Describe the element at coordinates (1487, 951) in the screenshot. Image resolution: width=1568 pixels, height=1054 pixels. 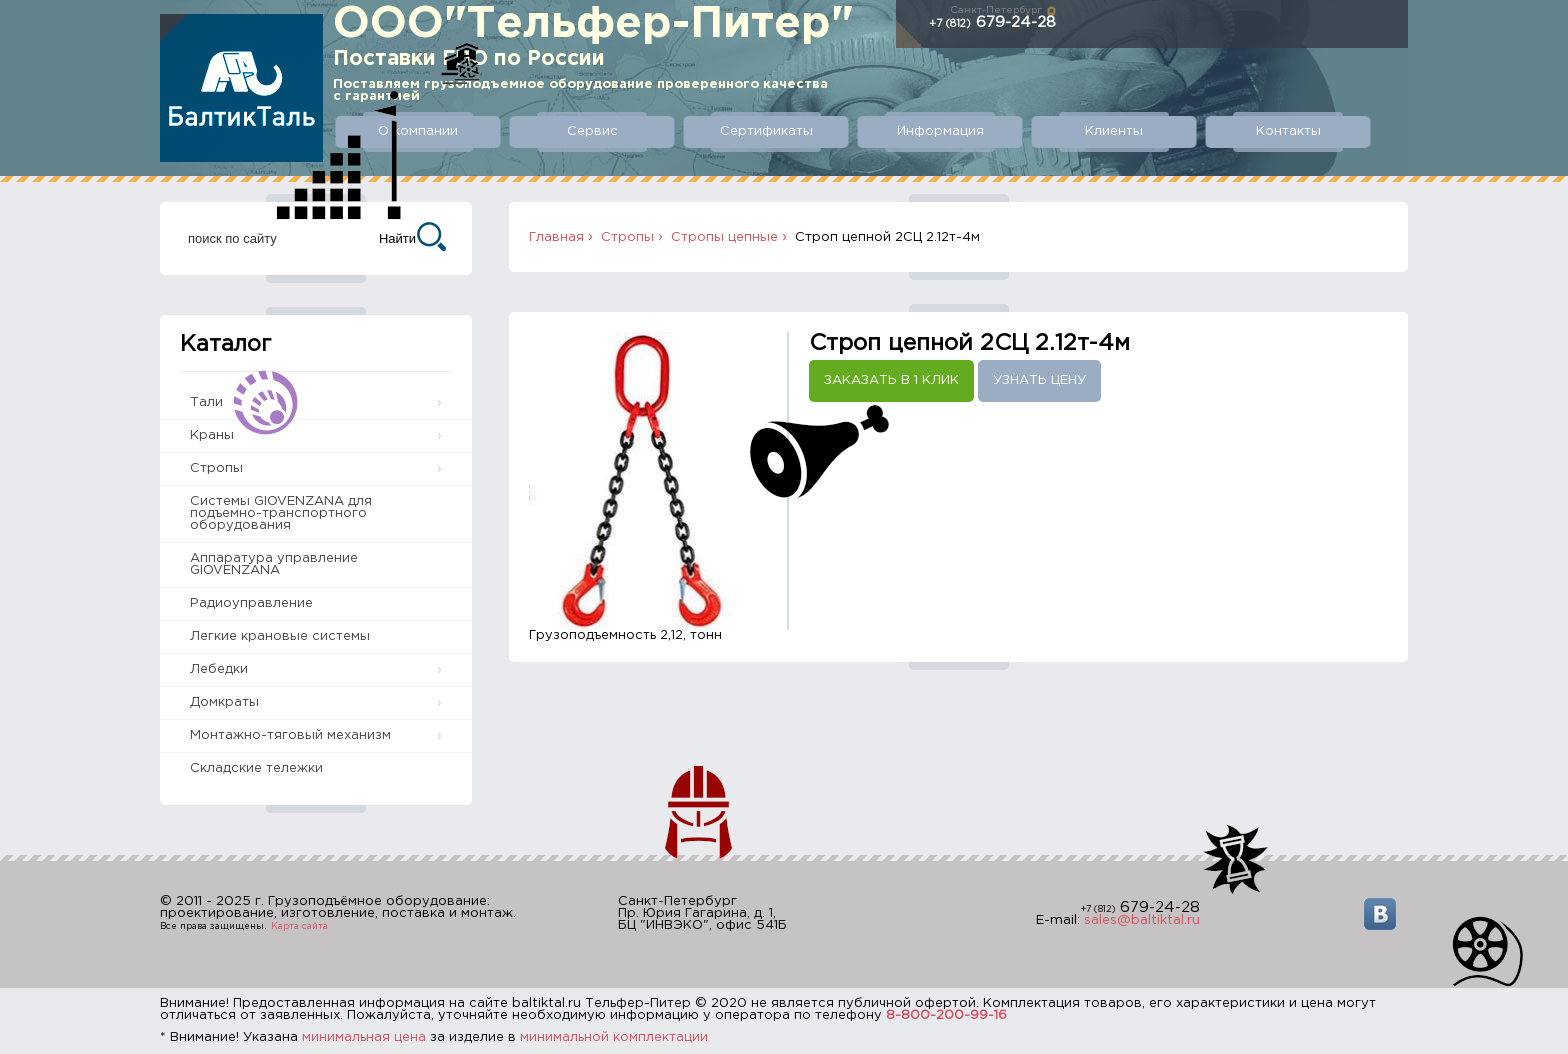
I see `access video or film content` at that location.